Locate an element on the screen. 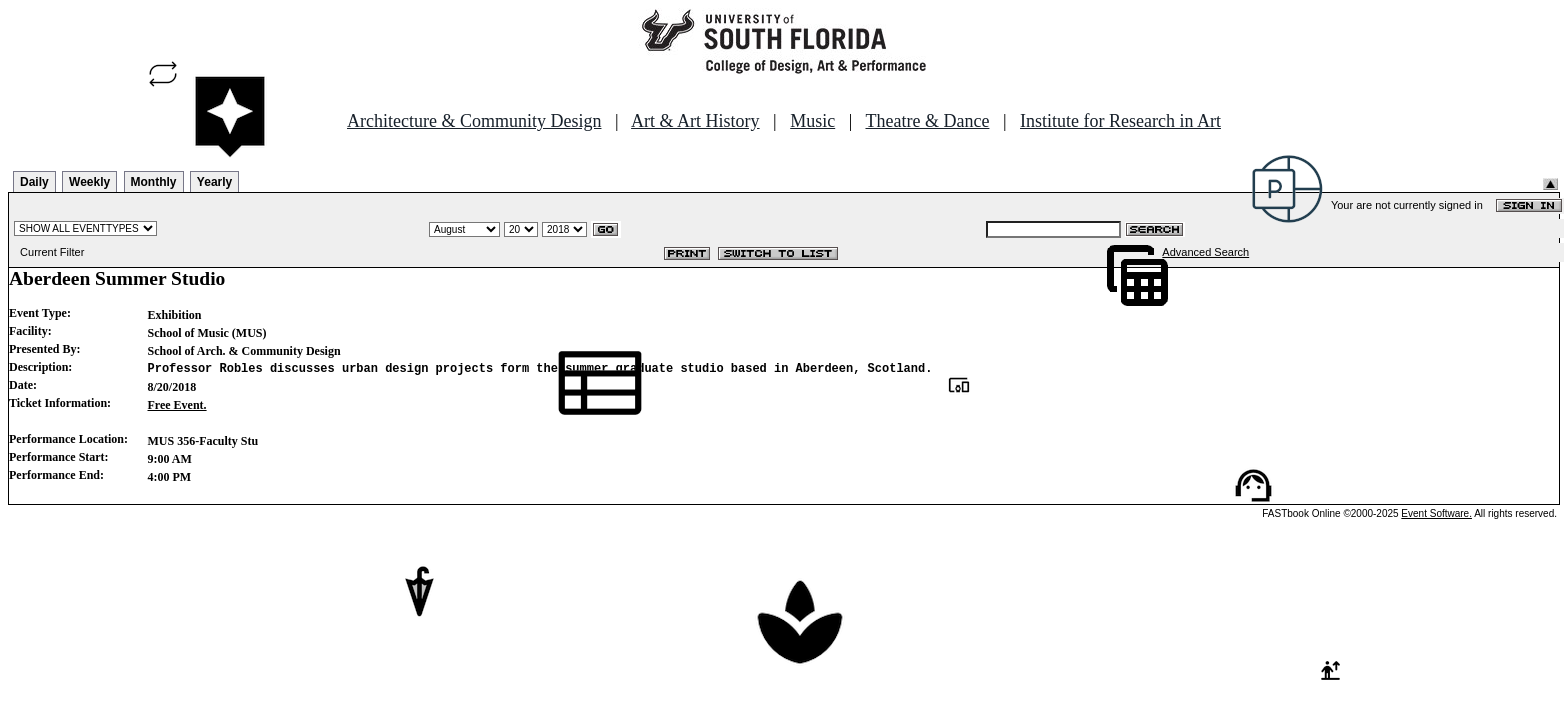 The image size is (1568, 720). upload user profile or data is located at coordinates (1330, 670).